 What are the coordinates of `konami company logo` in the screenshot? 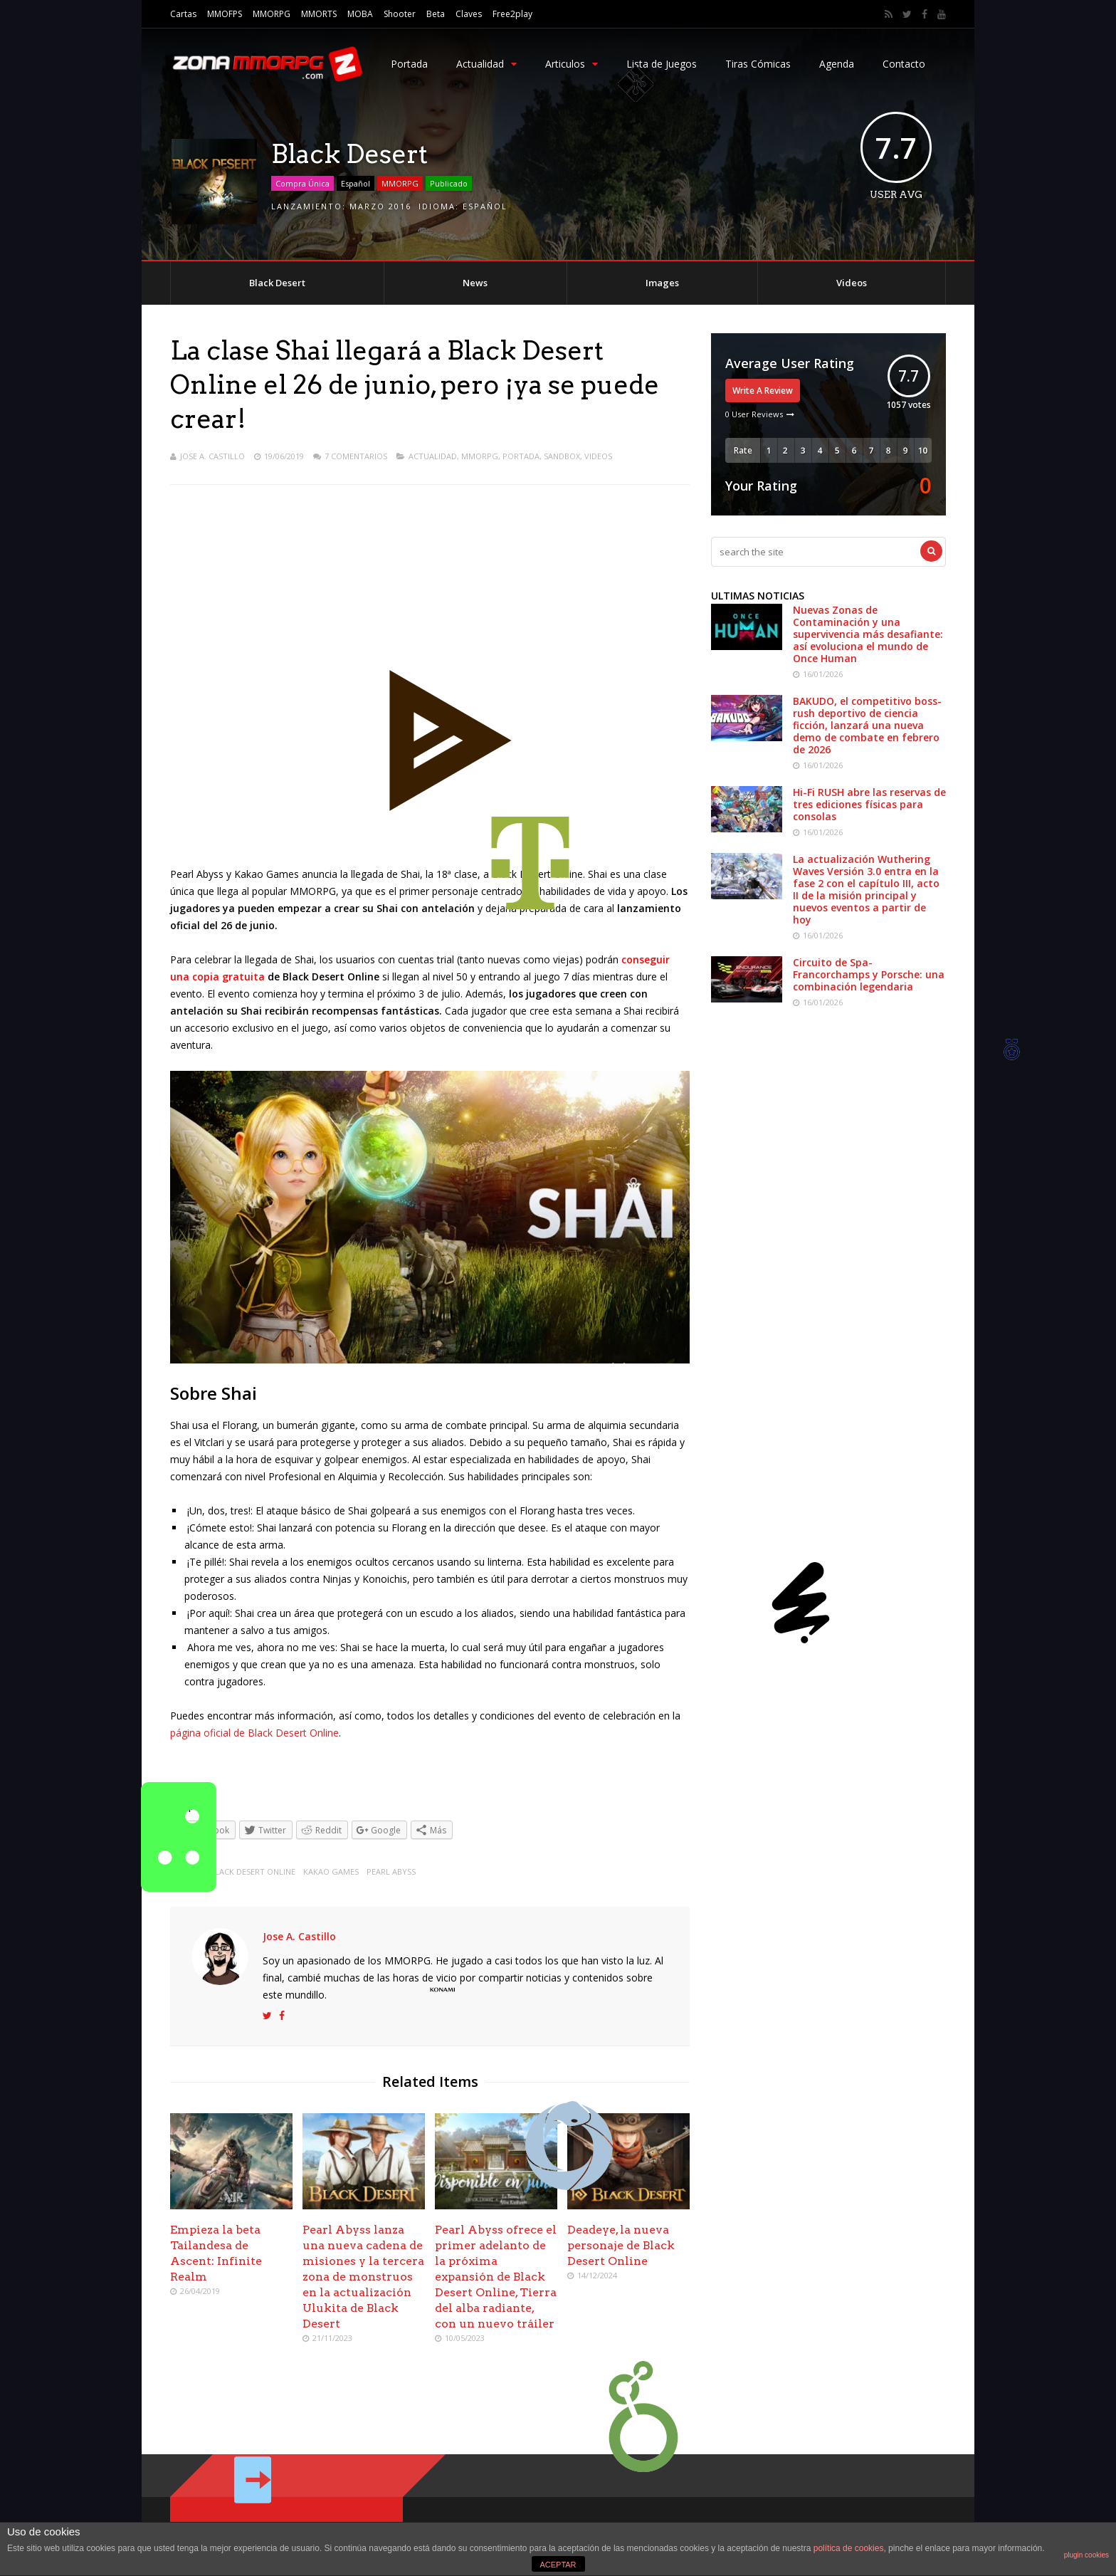 It's located at (442, 1989).